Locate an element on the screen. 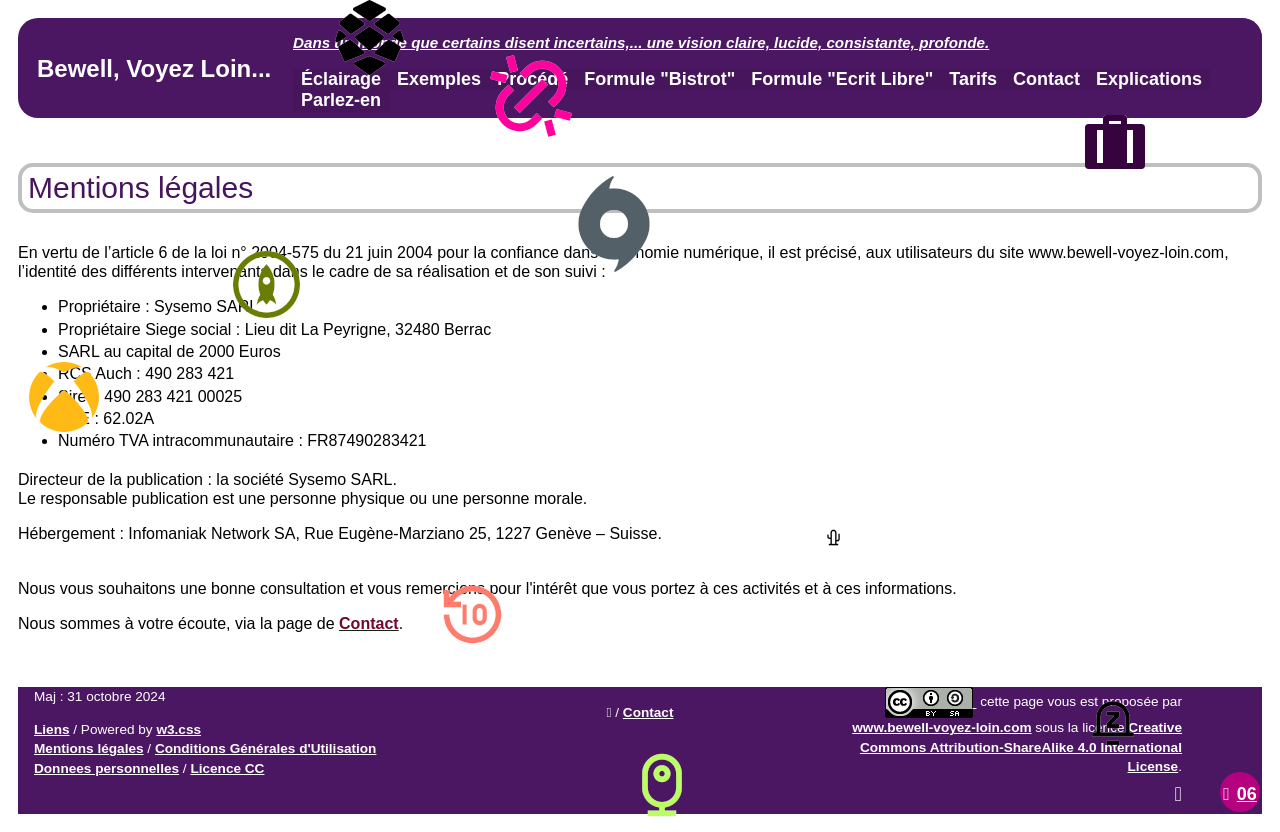 The image size is (1280, 832). open xbox app is located at coordinates (64, 397).